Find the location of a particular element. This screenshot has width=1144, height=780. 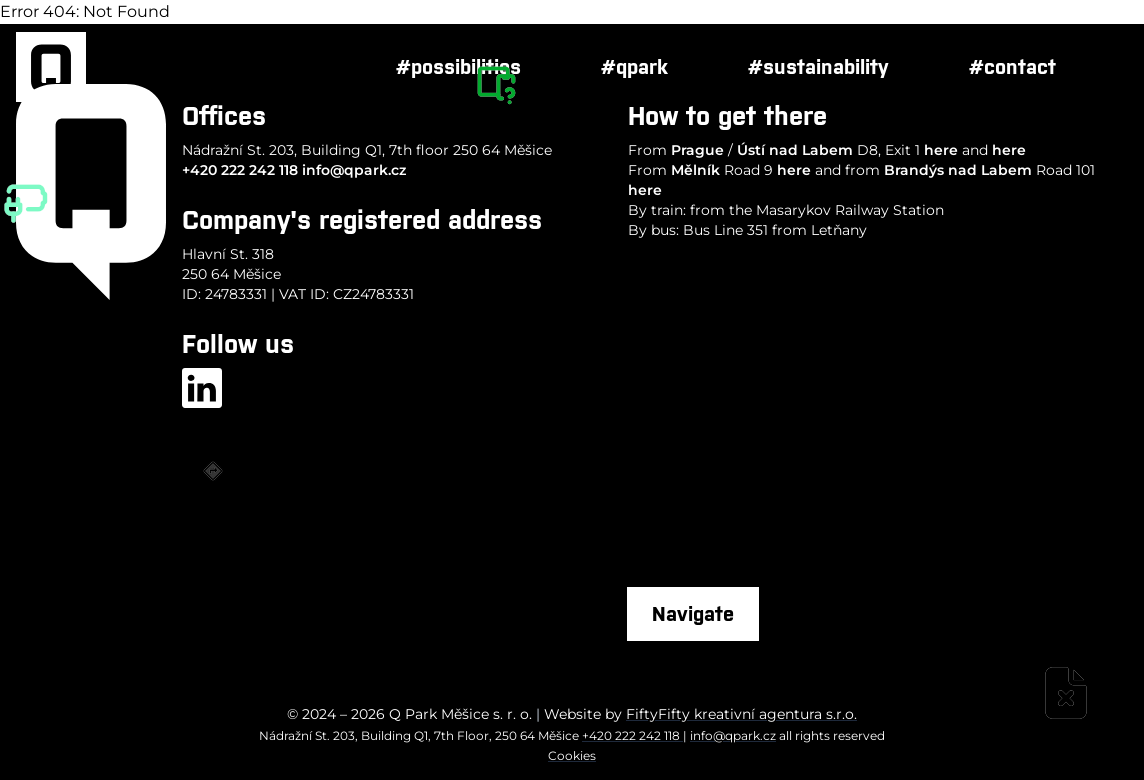

delete or remove a file is located at coordinates (1066, 693).